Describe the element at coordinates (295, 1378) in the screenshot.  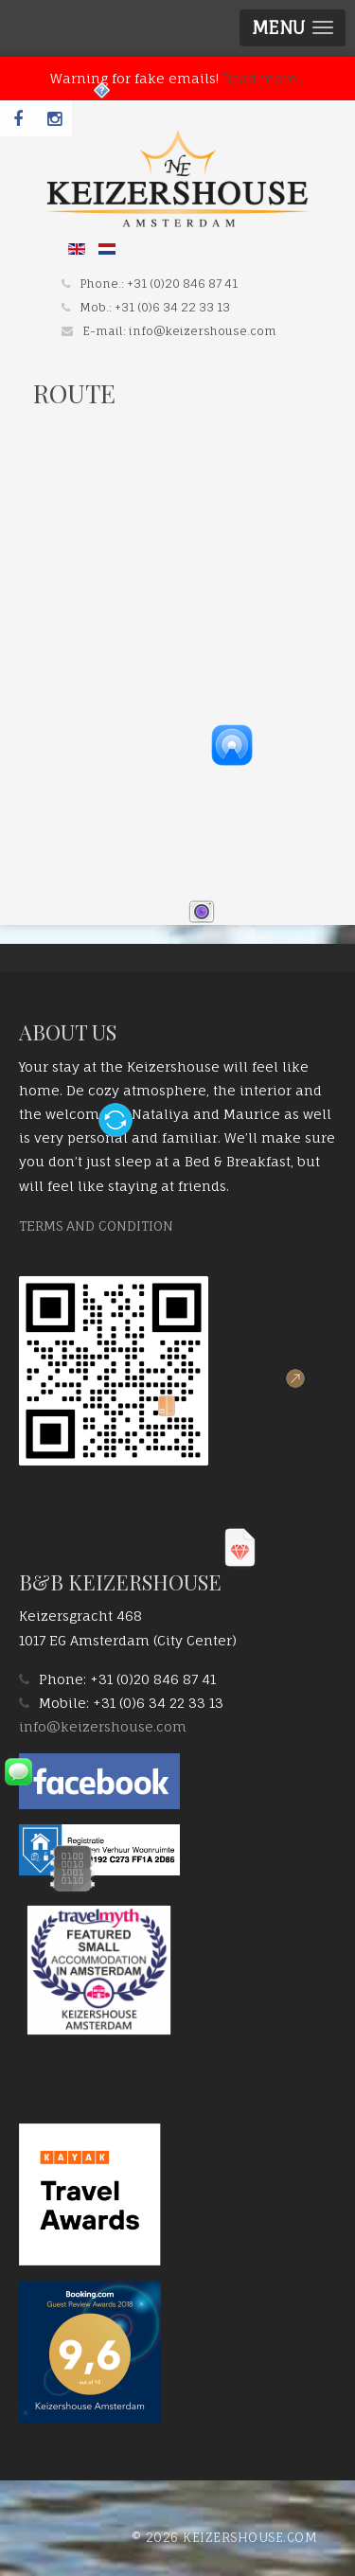
I see `indicates a symbolic link or shortcut to another file` at that location.